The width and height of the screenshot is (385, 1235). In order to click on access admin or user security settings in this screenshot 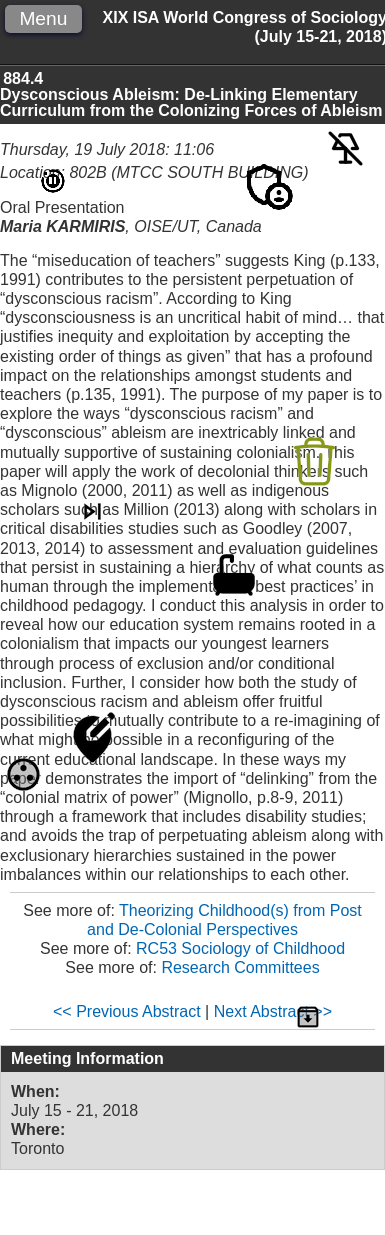, I will do `click(267, 184)`.